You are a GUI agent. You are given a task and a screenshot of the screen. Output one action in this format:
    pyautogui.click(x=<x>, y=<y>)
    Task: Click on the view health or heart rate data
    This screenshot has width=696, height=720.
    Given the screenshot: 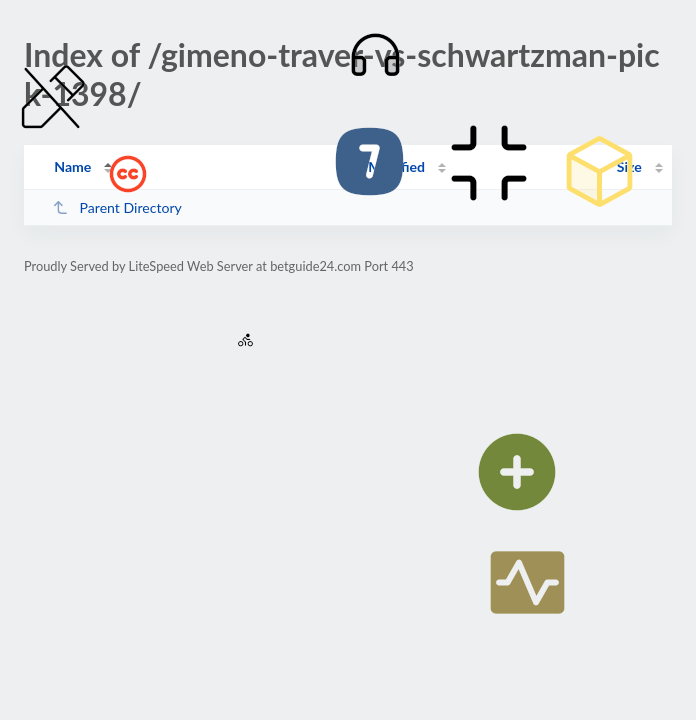 What is the action you would take?
    pyautogui.click(x=527, y=582)
    